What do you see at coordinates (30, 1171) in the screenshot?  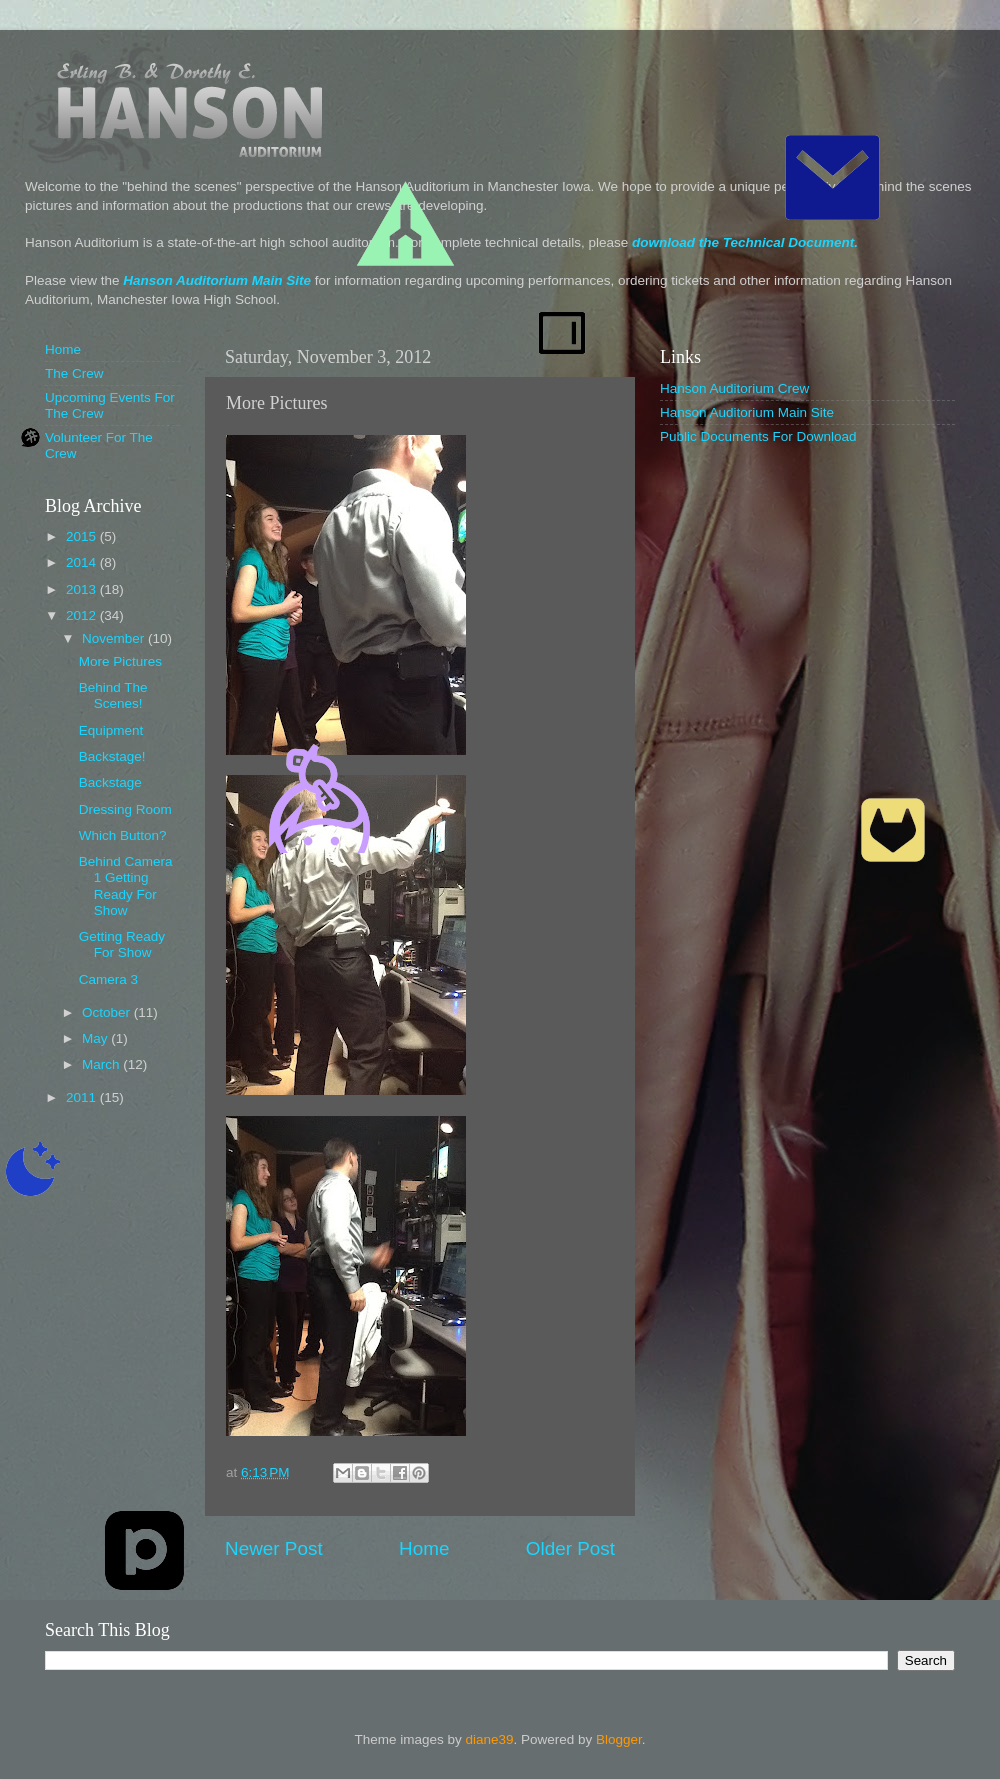 I see `enable dark mode or night theme` at bounding box center [30, 1171].